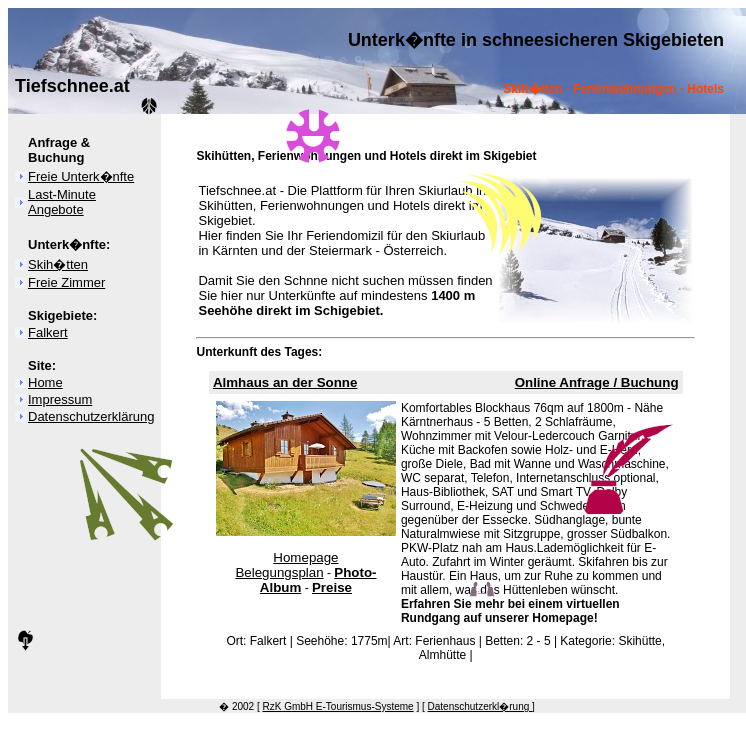 The height and width of the screenshot is (729, 746). I want to click on open a loot crate or mystery item, so click(149, 106).